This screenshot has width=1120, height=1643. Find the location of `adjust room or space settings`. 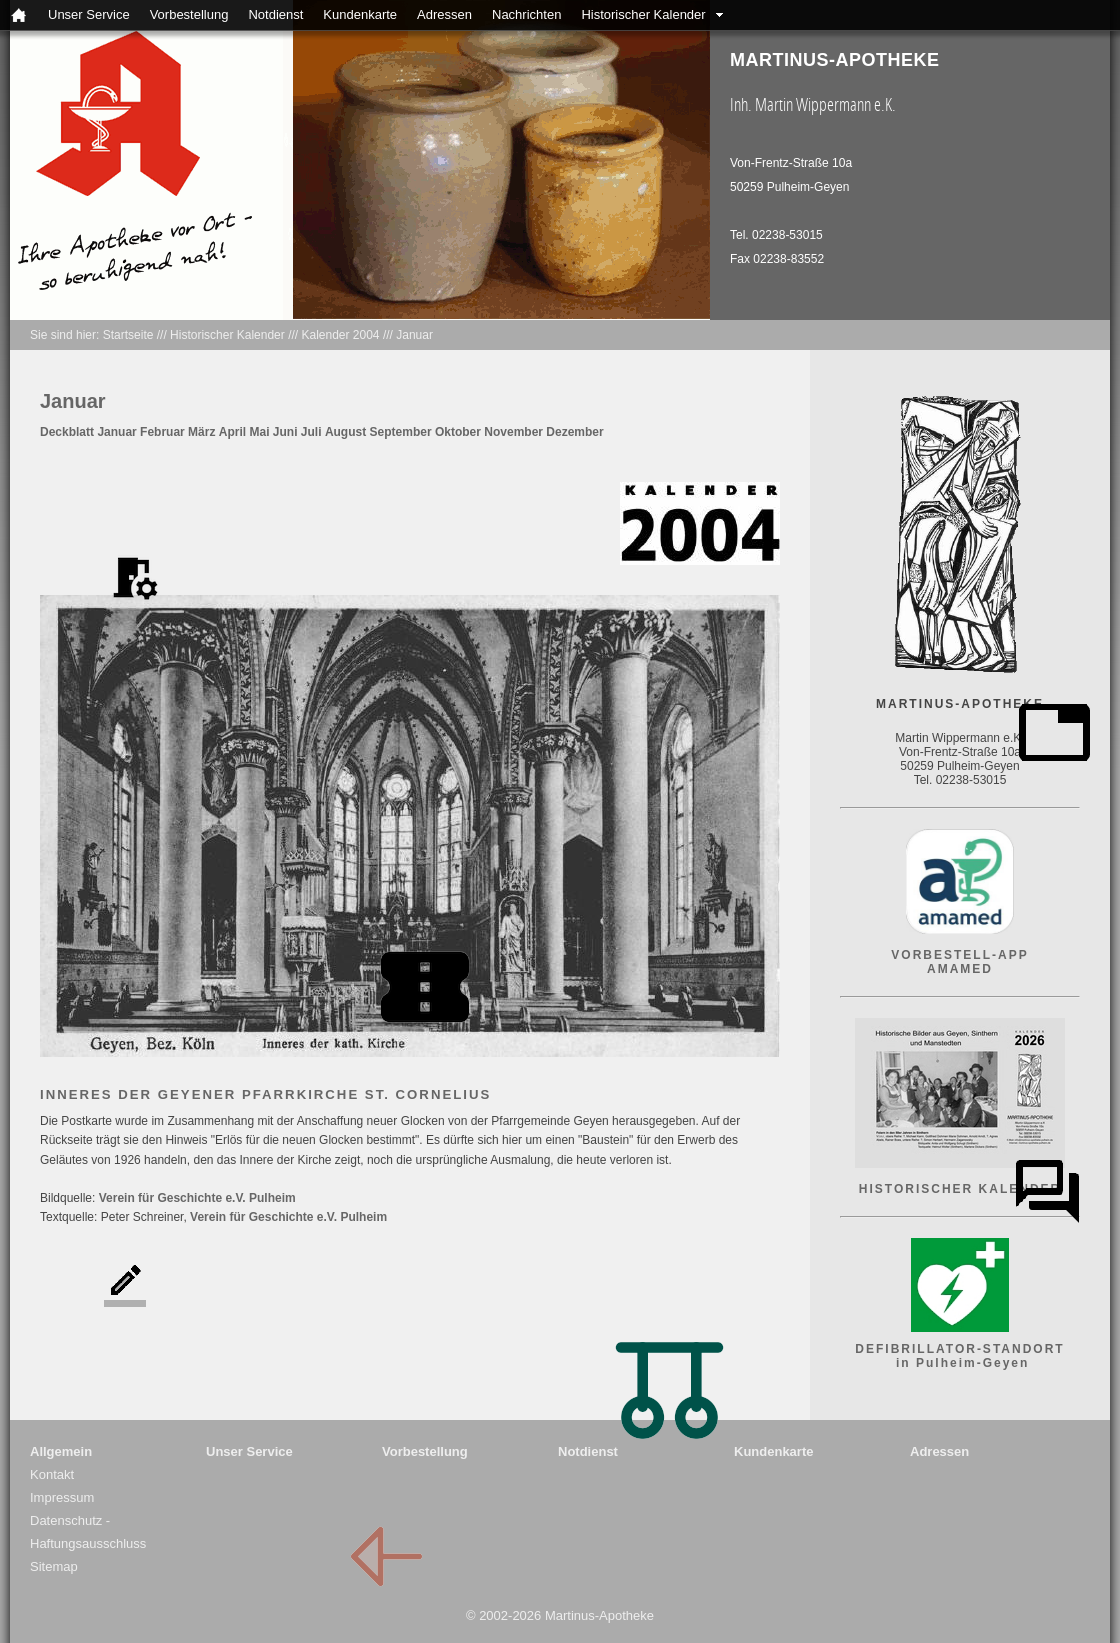

adjust room or space settings is located at coordinates (133, 577).